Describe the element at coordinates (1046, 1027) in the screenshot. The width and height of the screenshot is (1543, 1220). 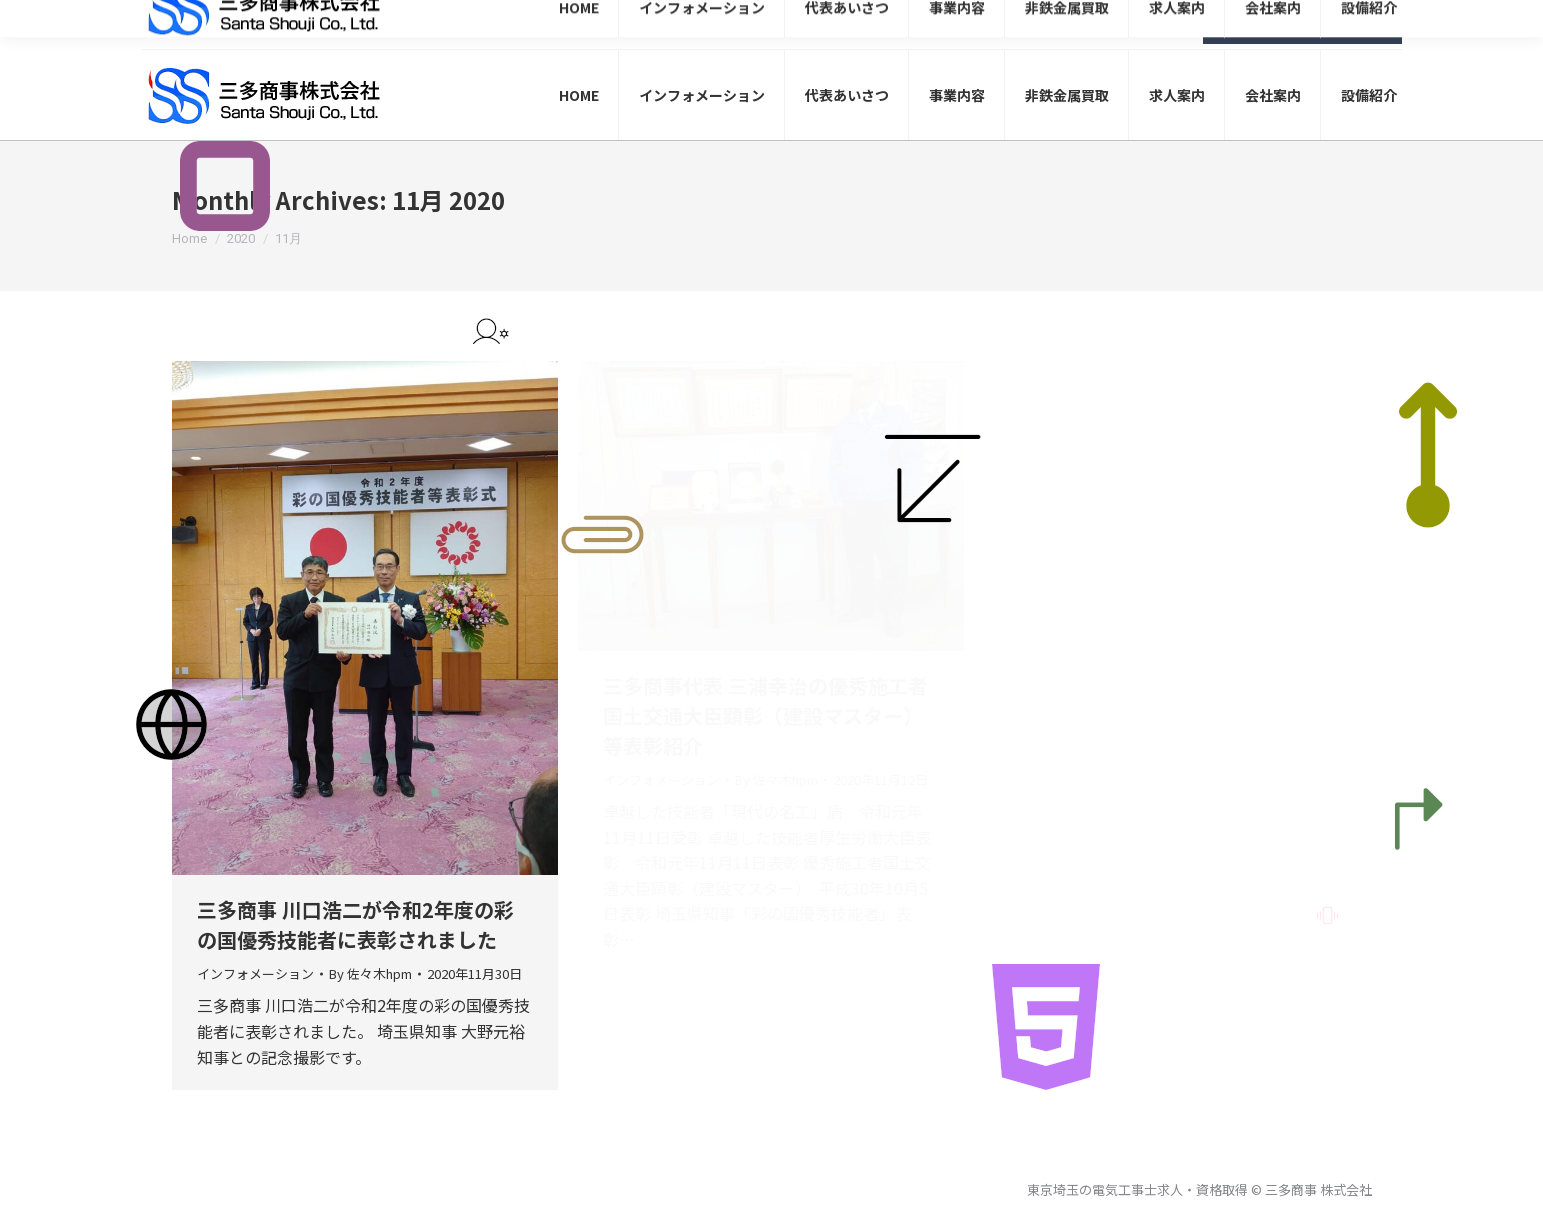
I see `indicates HTML5 technology or web development` at that location.